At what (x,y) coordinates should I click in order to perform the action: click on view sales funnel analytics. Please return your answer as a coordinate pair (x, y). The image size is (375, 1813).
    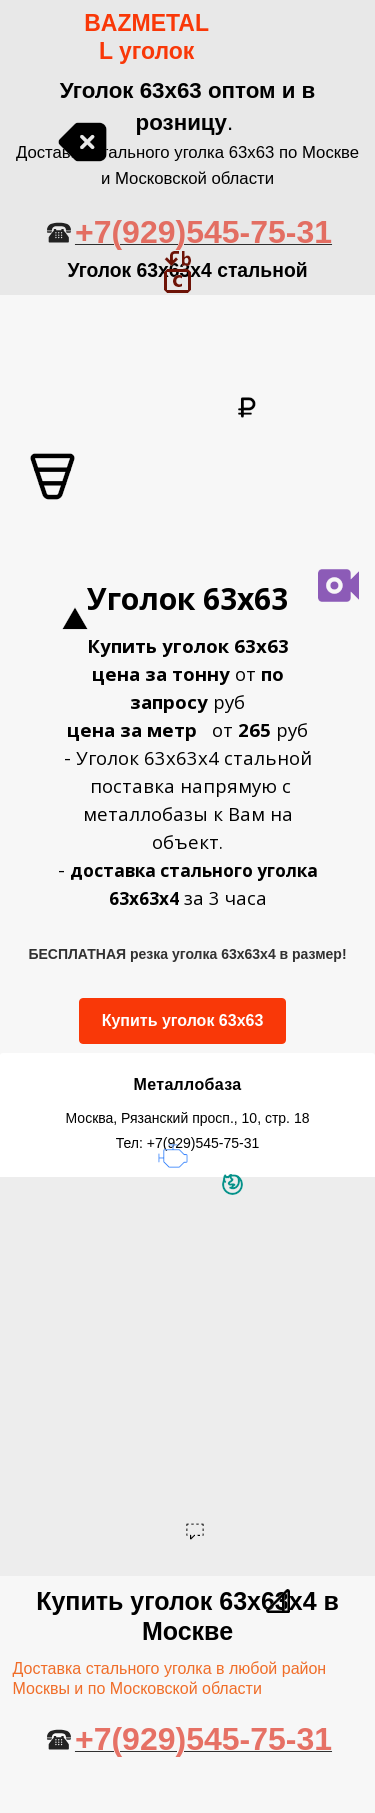
    Looking at the image, I should click on (52, 476).